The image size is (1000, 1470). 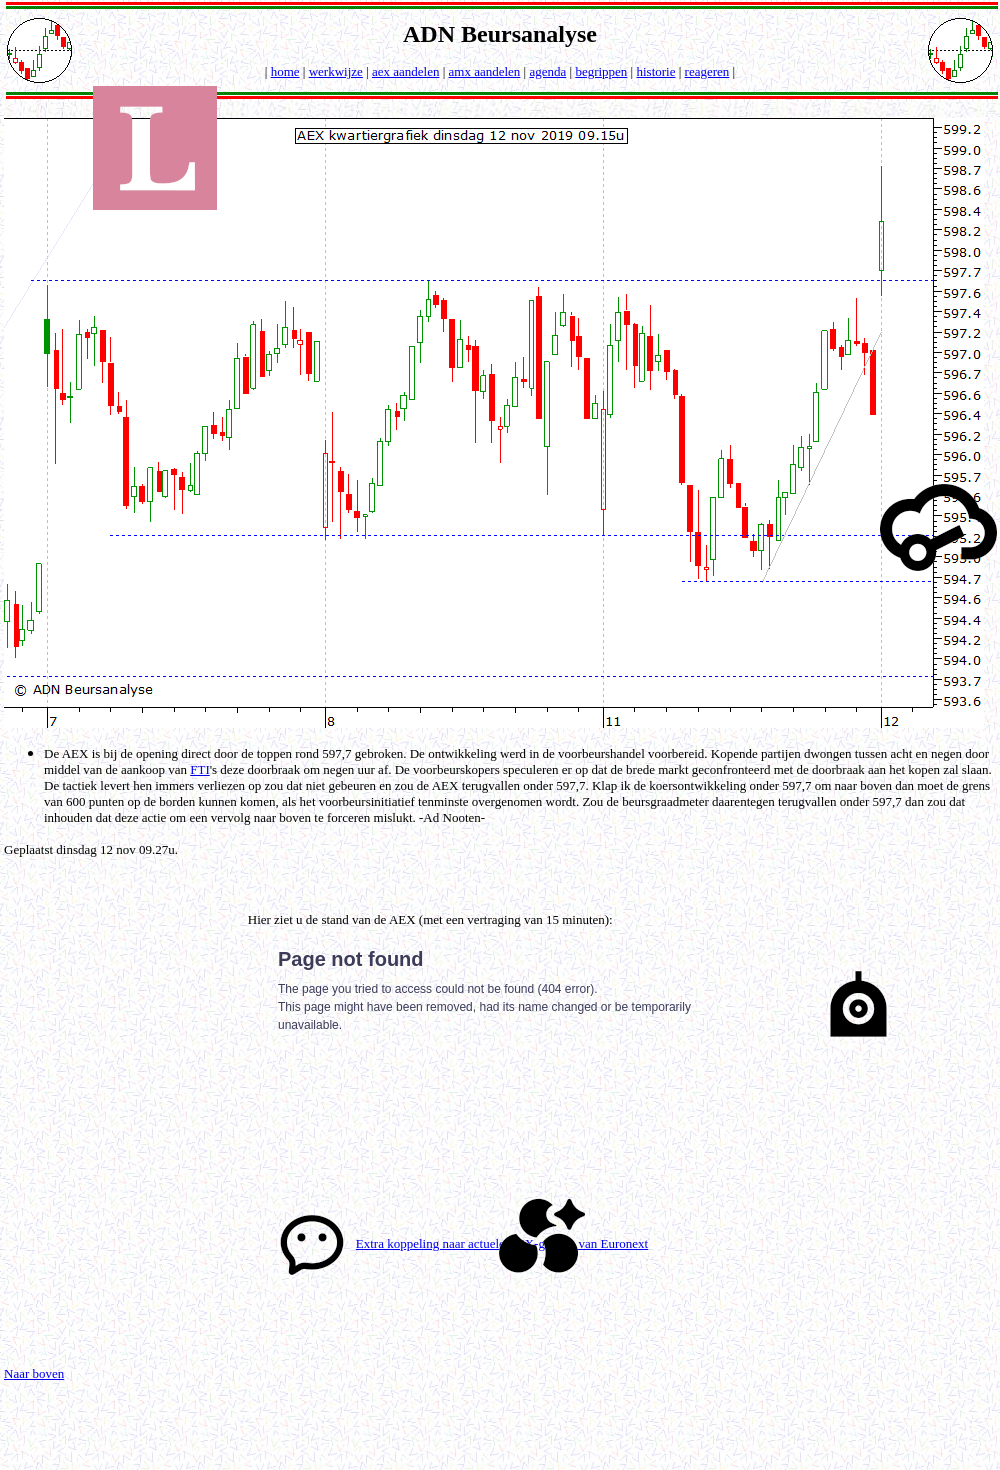 I want to click on open EasyEDA circuit design application, so click(x=938, y=527).